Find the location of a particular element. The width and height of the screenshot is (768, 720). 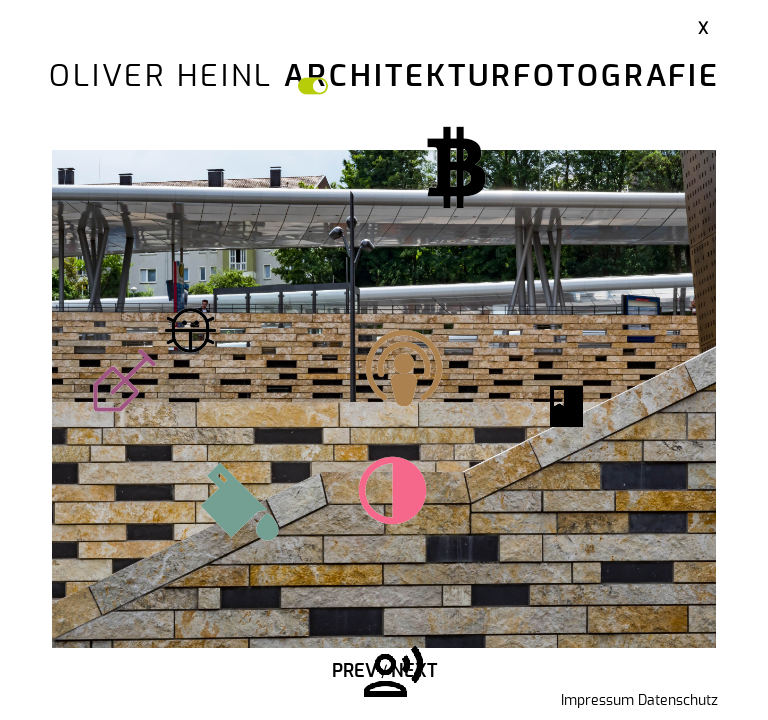

open apple podcasts is located at coordinates (404, 368).